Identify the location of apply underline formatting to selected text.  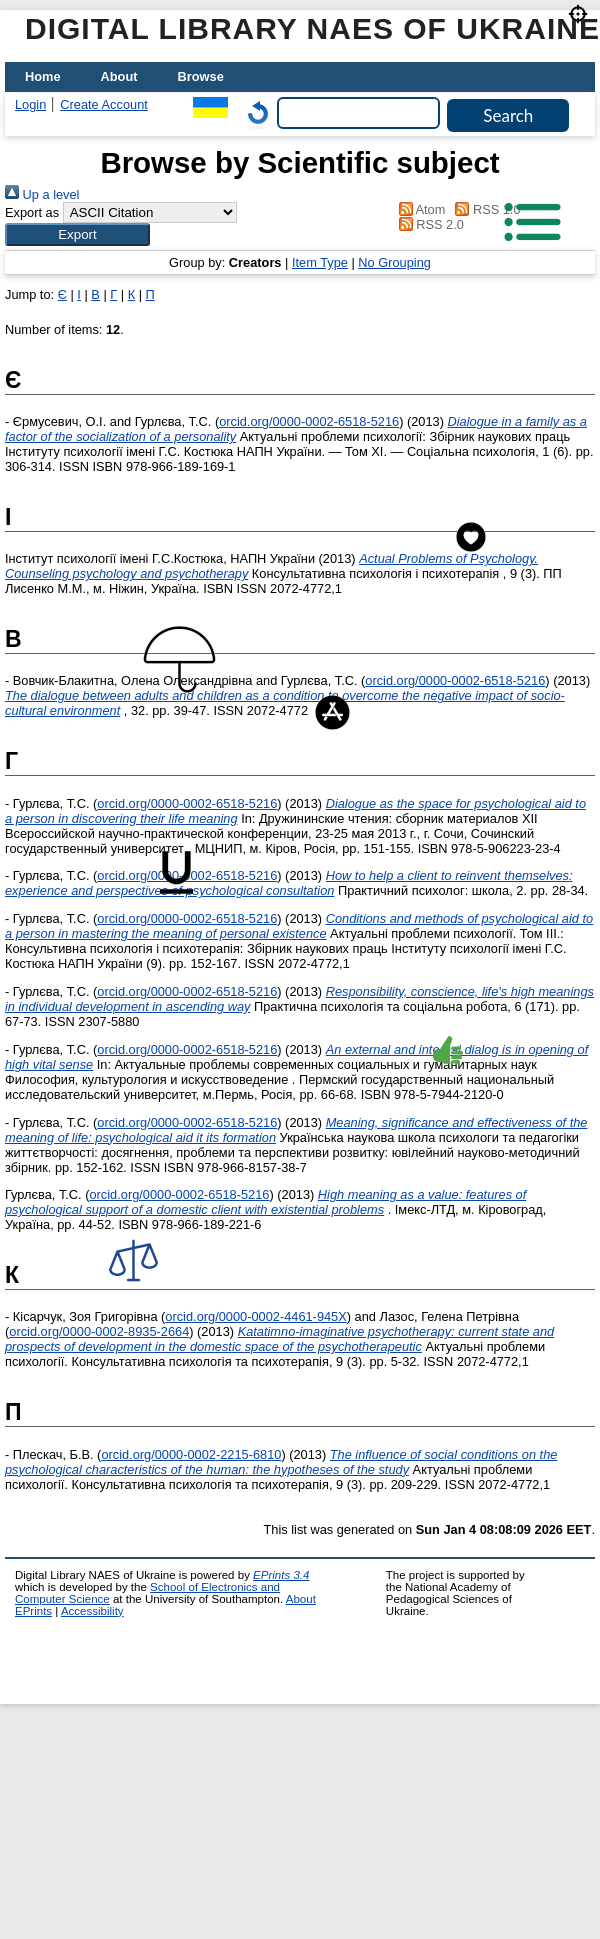
(176, 872).